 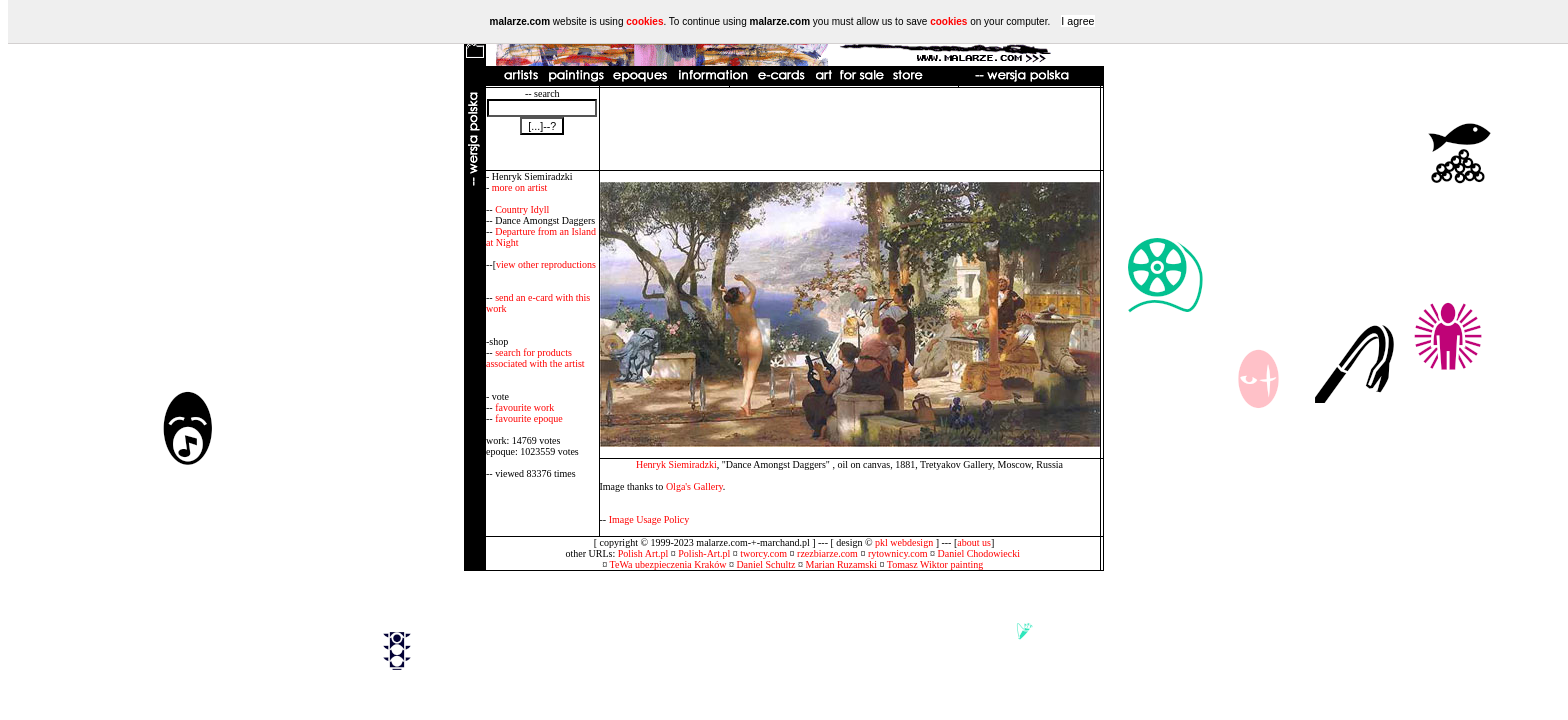 I want to click on select a cyclops or one-eyed character, so click(x=1258, y=378).